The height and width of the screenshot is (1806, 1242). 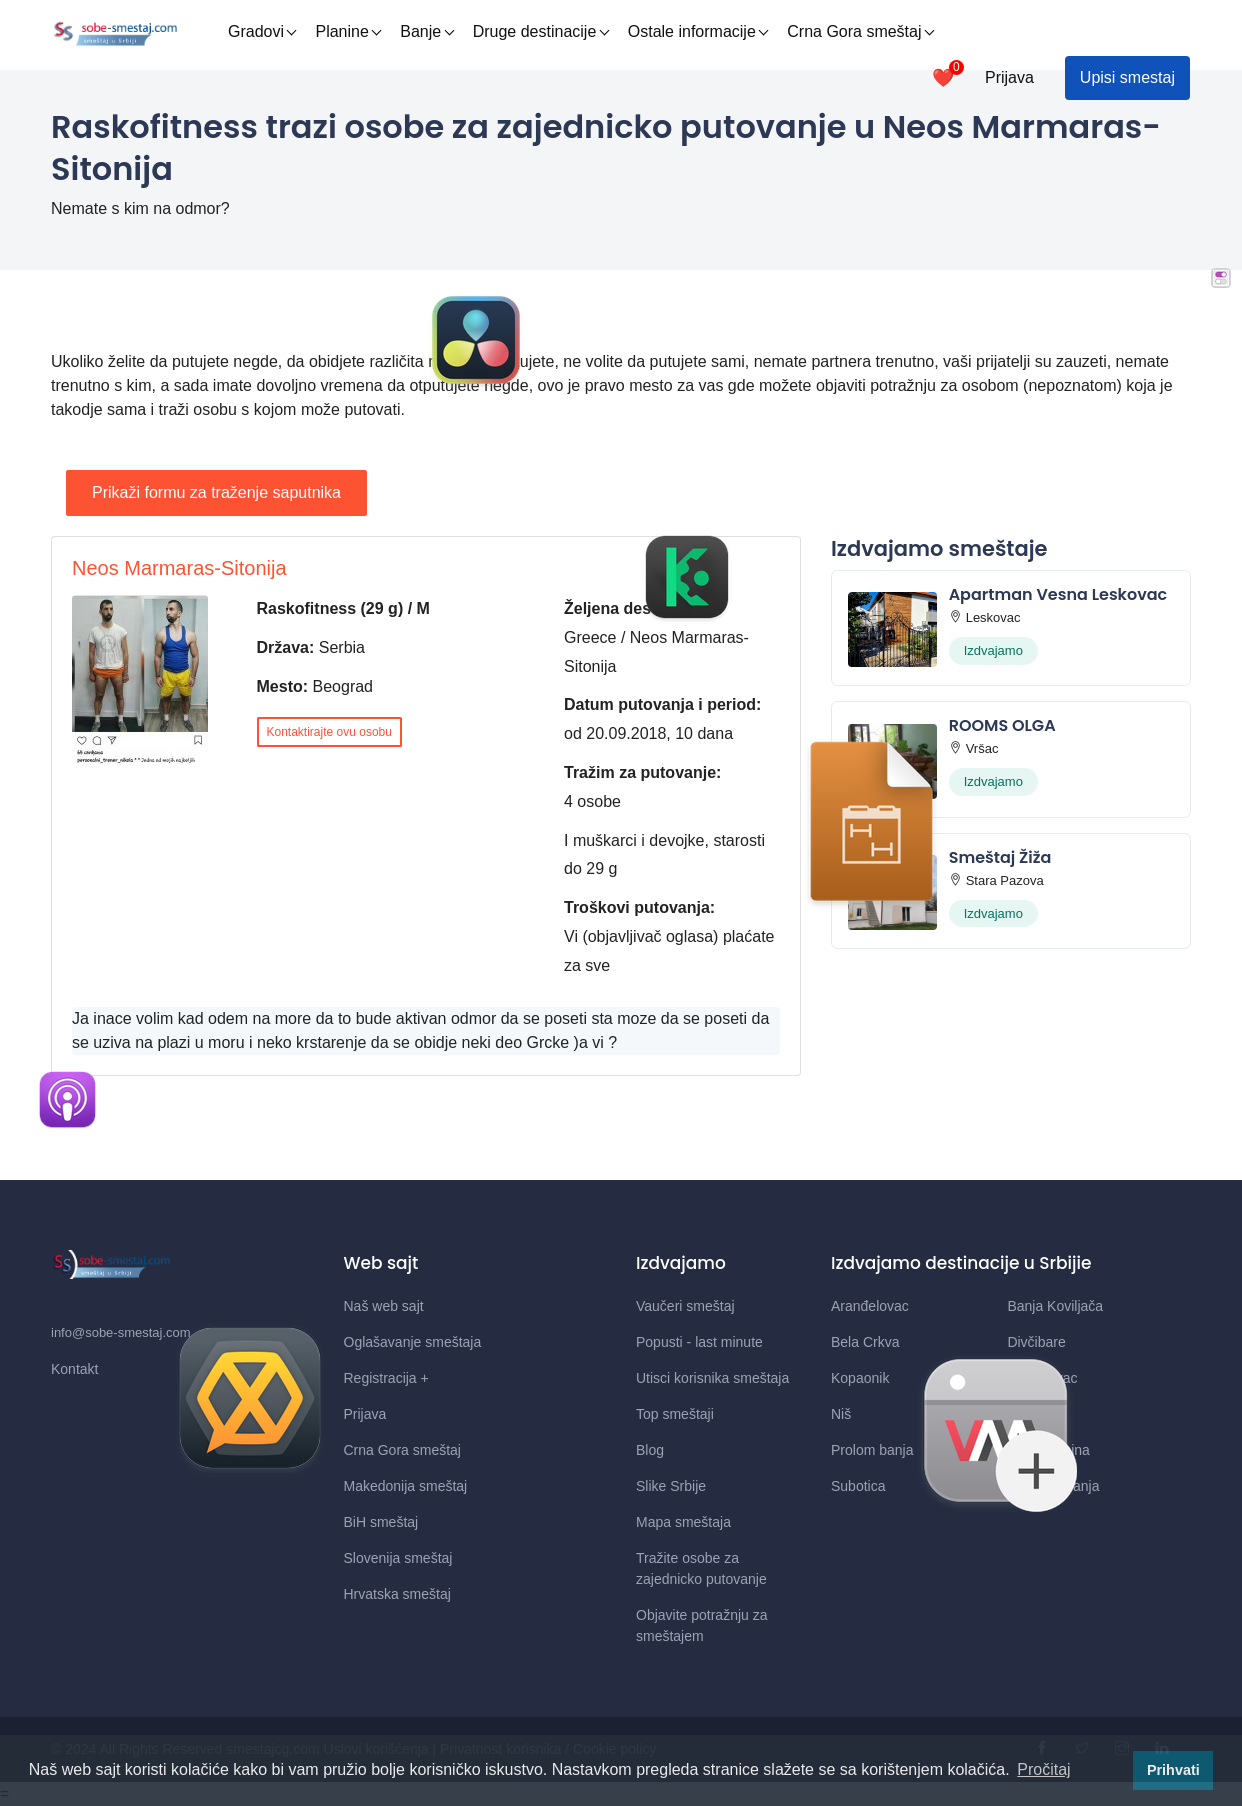 I want to click on a kplato project management file, so click(x=871, y=824).